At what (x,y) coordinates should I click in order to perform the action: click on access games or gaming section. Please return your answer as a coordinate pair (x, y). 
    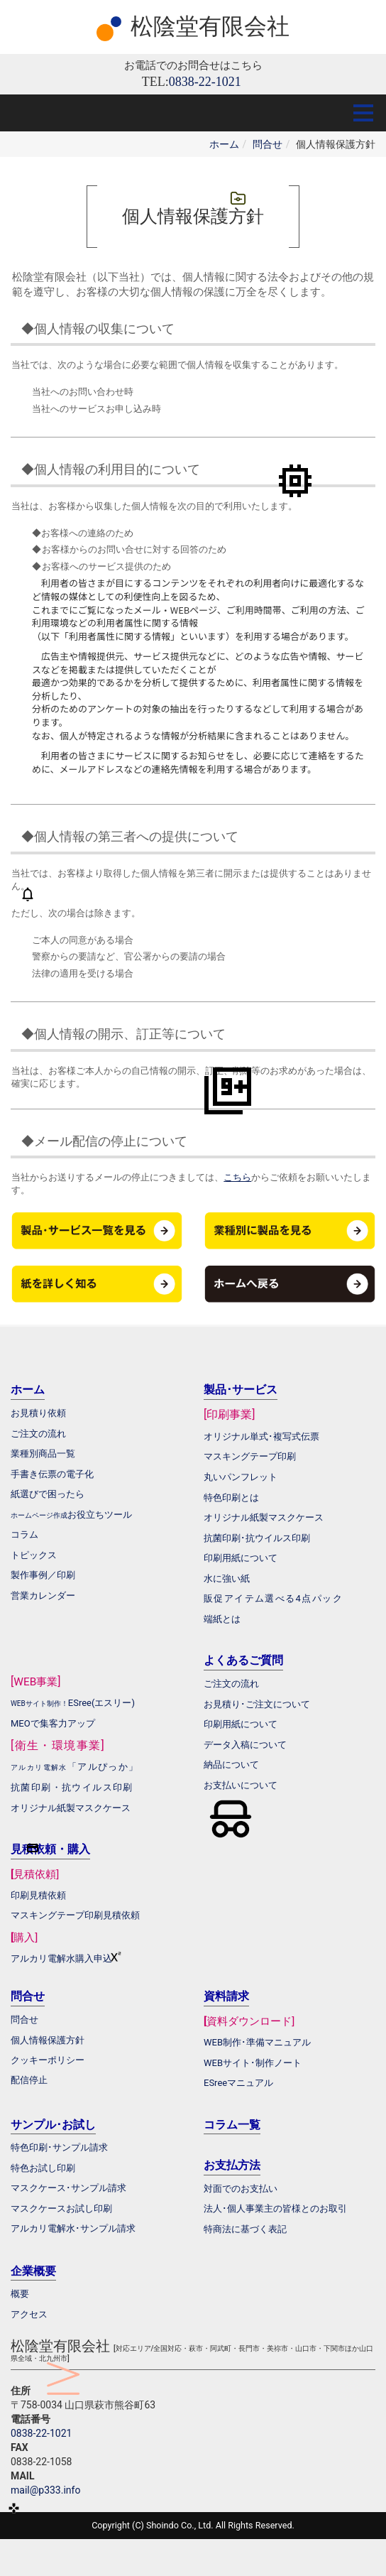
    Looking at the image, I should click on (13, 2508).